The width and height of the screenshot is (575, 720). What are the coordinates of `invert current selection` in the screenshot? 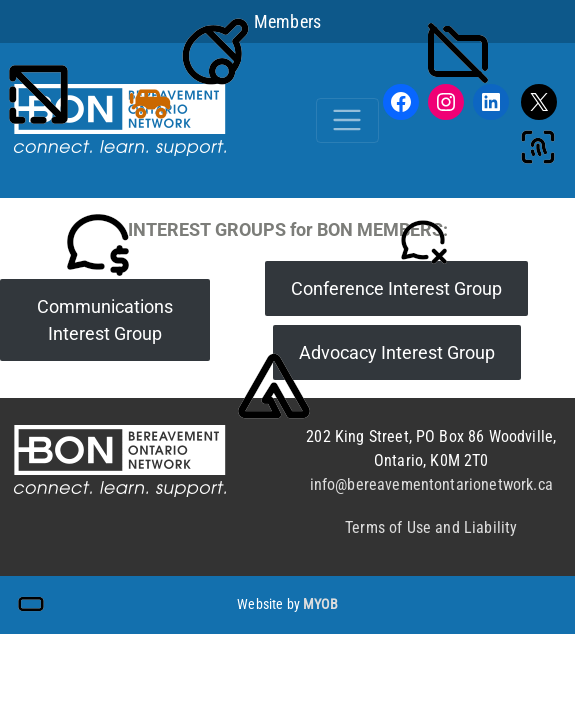 It's located at (38, 94).